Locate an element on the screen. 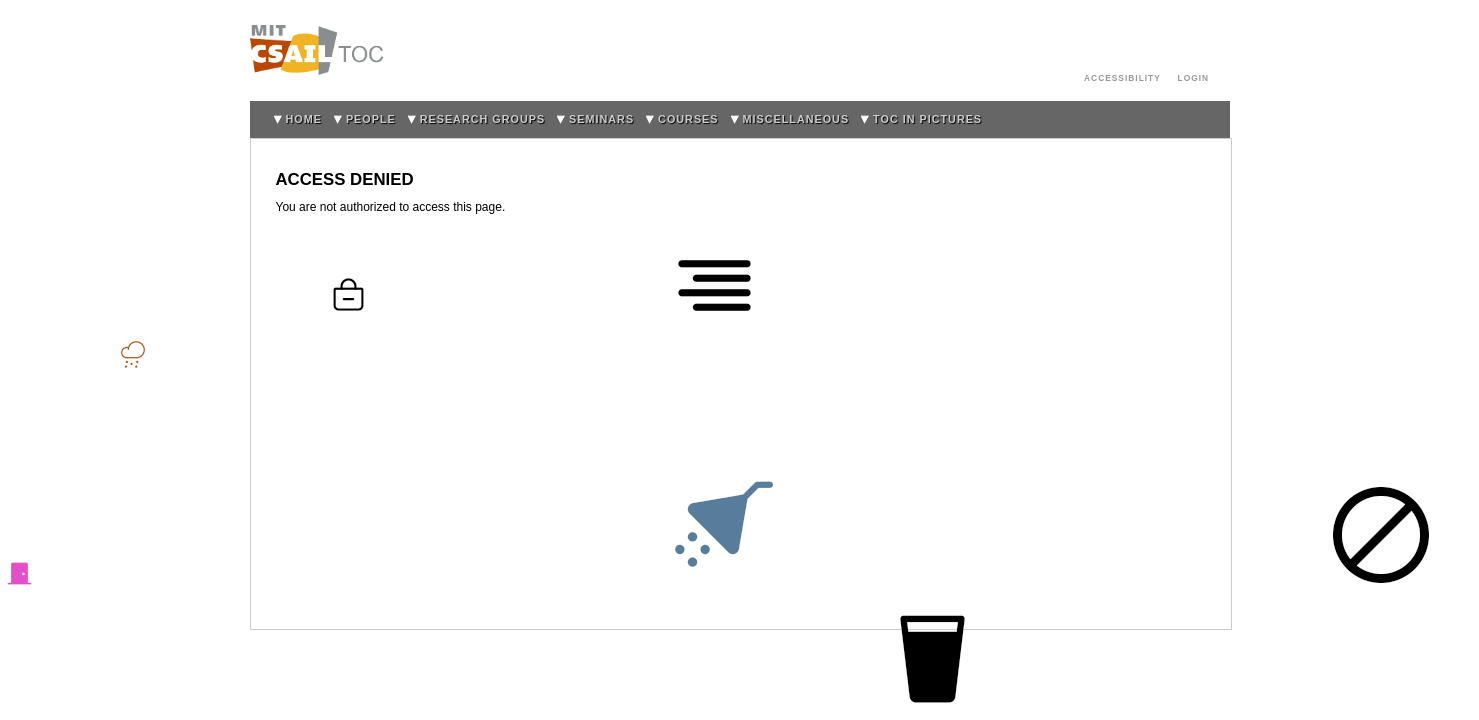 The height and width of the screenshot is (720, 1479). indicates a blocked or prohibited action is located at coordinates (1381, 535).